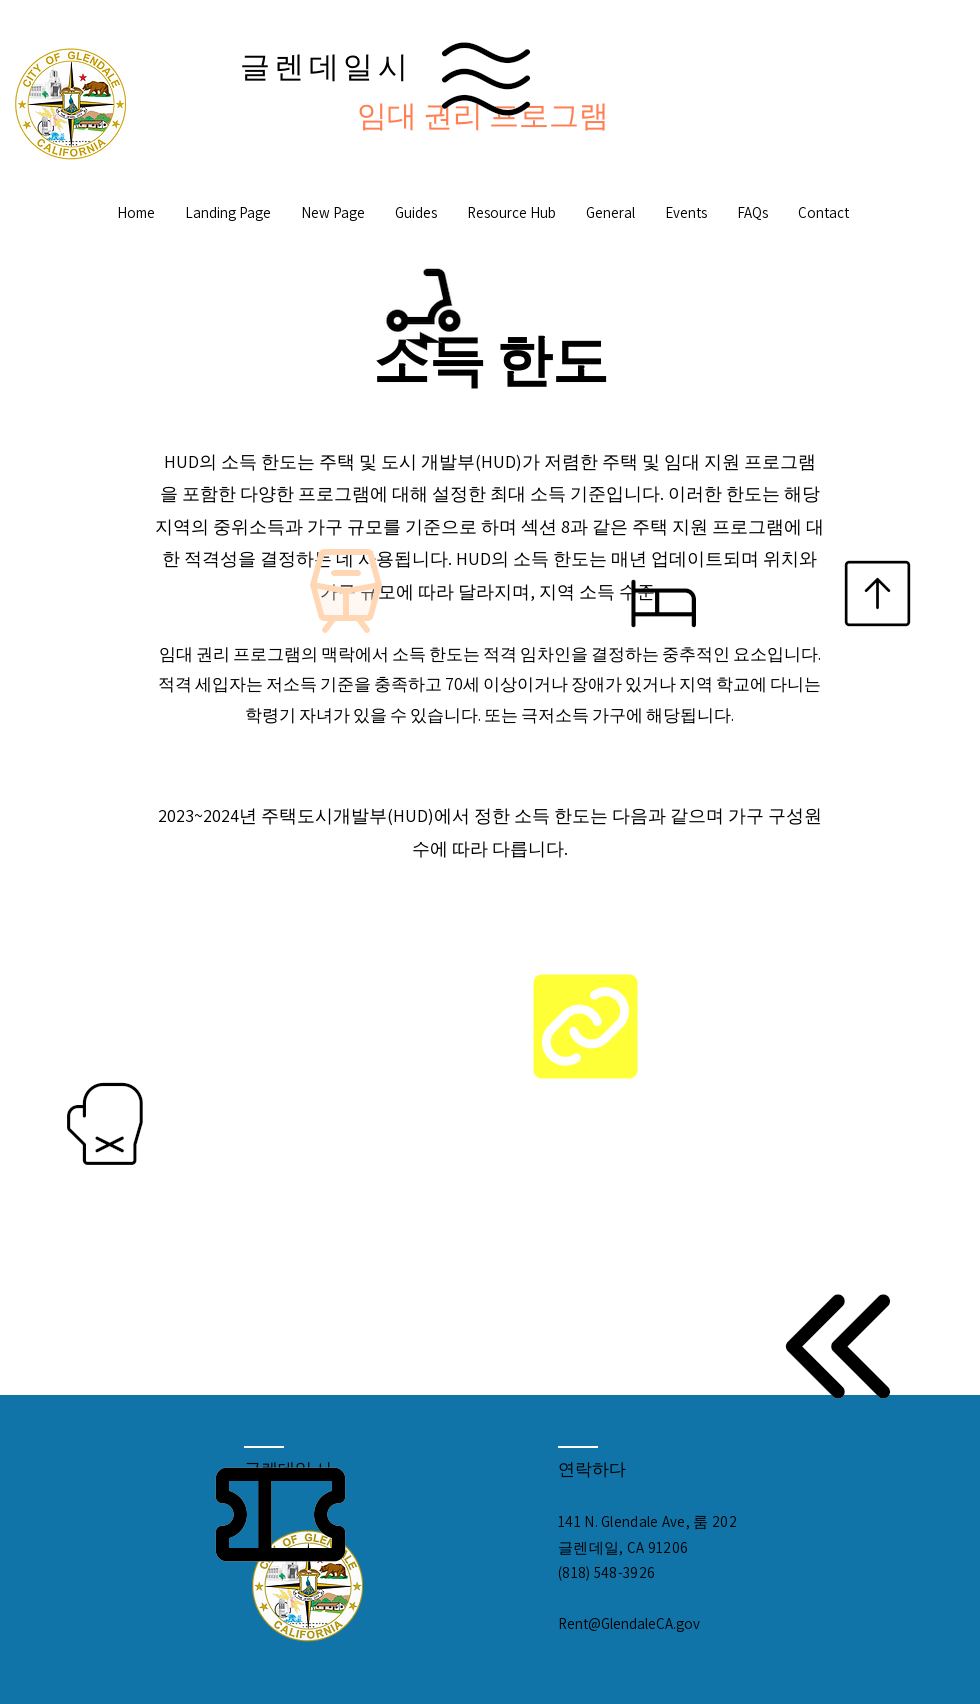 The width and height of the screenshot is (980, 1704). I want to click on view accommodation or hotel options, so click(661, 603).